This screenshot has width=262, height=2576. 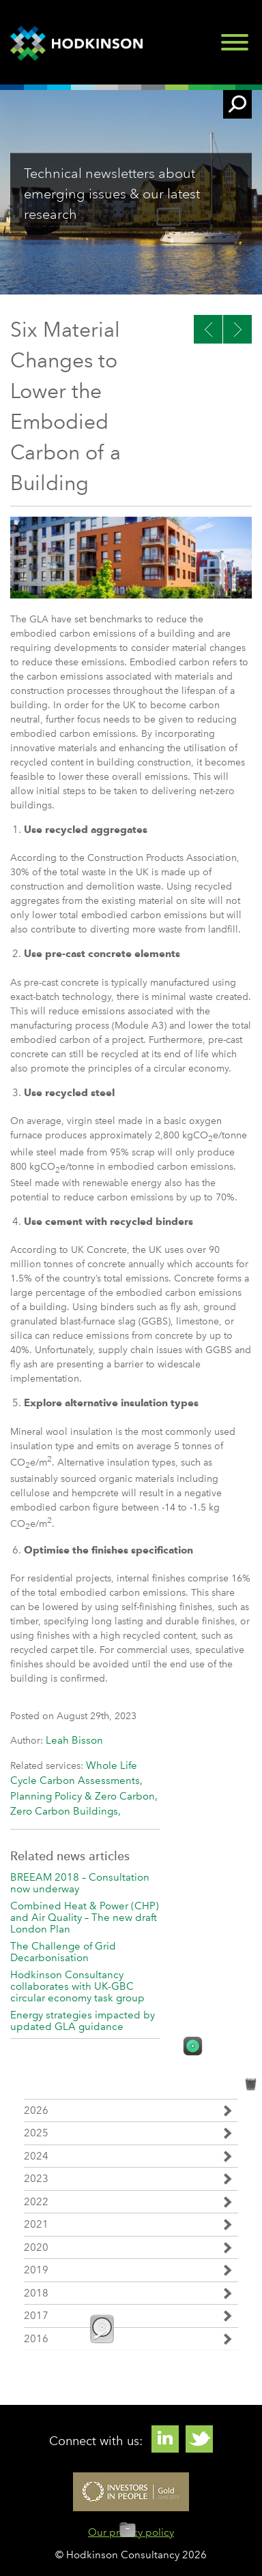 What do you see at coordinates (128, 2530) in the screenshot?
I see `open the file manager` at bounding box center [128, 2530].